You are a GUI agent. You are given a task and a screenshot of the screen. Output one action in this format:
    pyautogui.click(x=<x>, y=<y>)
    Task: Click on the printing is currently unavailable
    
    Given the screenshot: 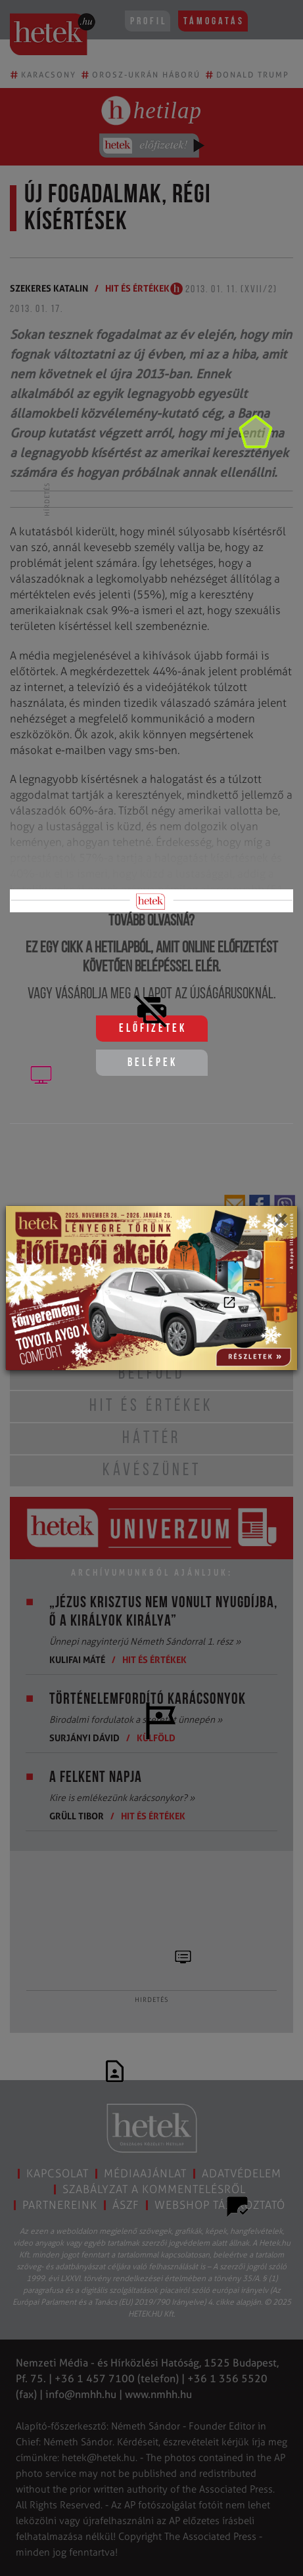 What is the action you would take?
    pyautogui.click(x=152, y=1010)
    